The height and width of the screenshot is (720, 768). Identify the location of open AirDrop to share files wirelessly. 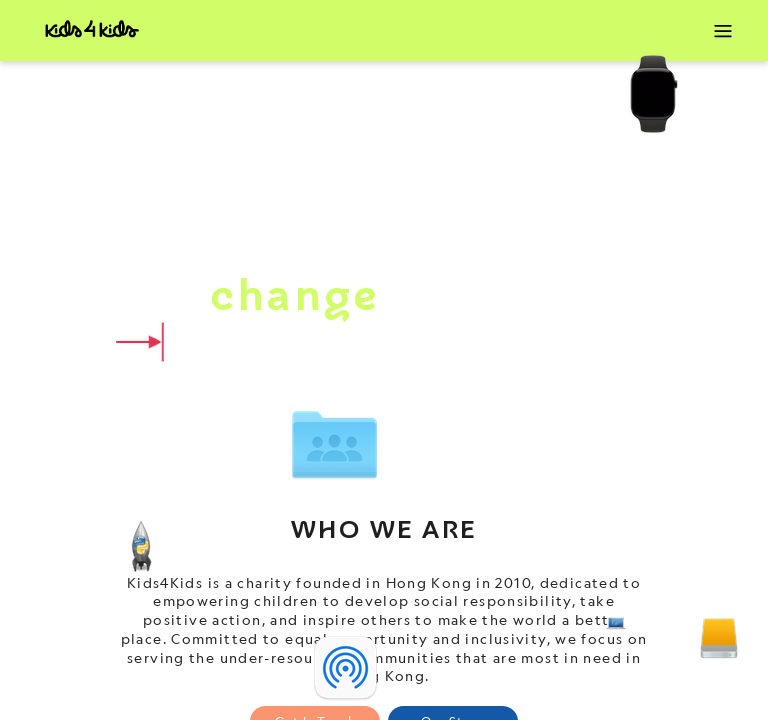
(345, 667).